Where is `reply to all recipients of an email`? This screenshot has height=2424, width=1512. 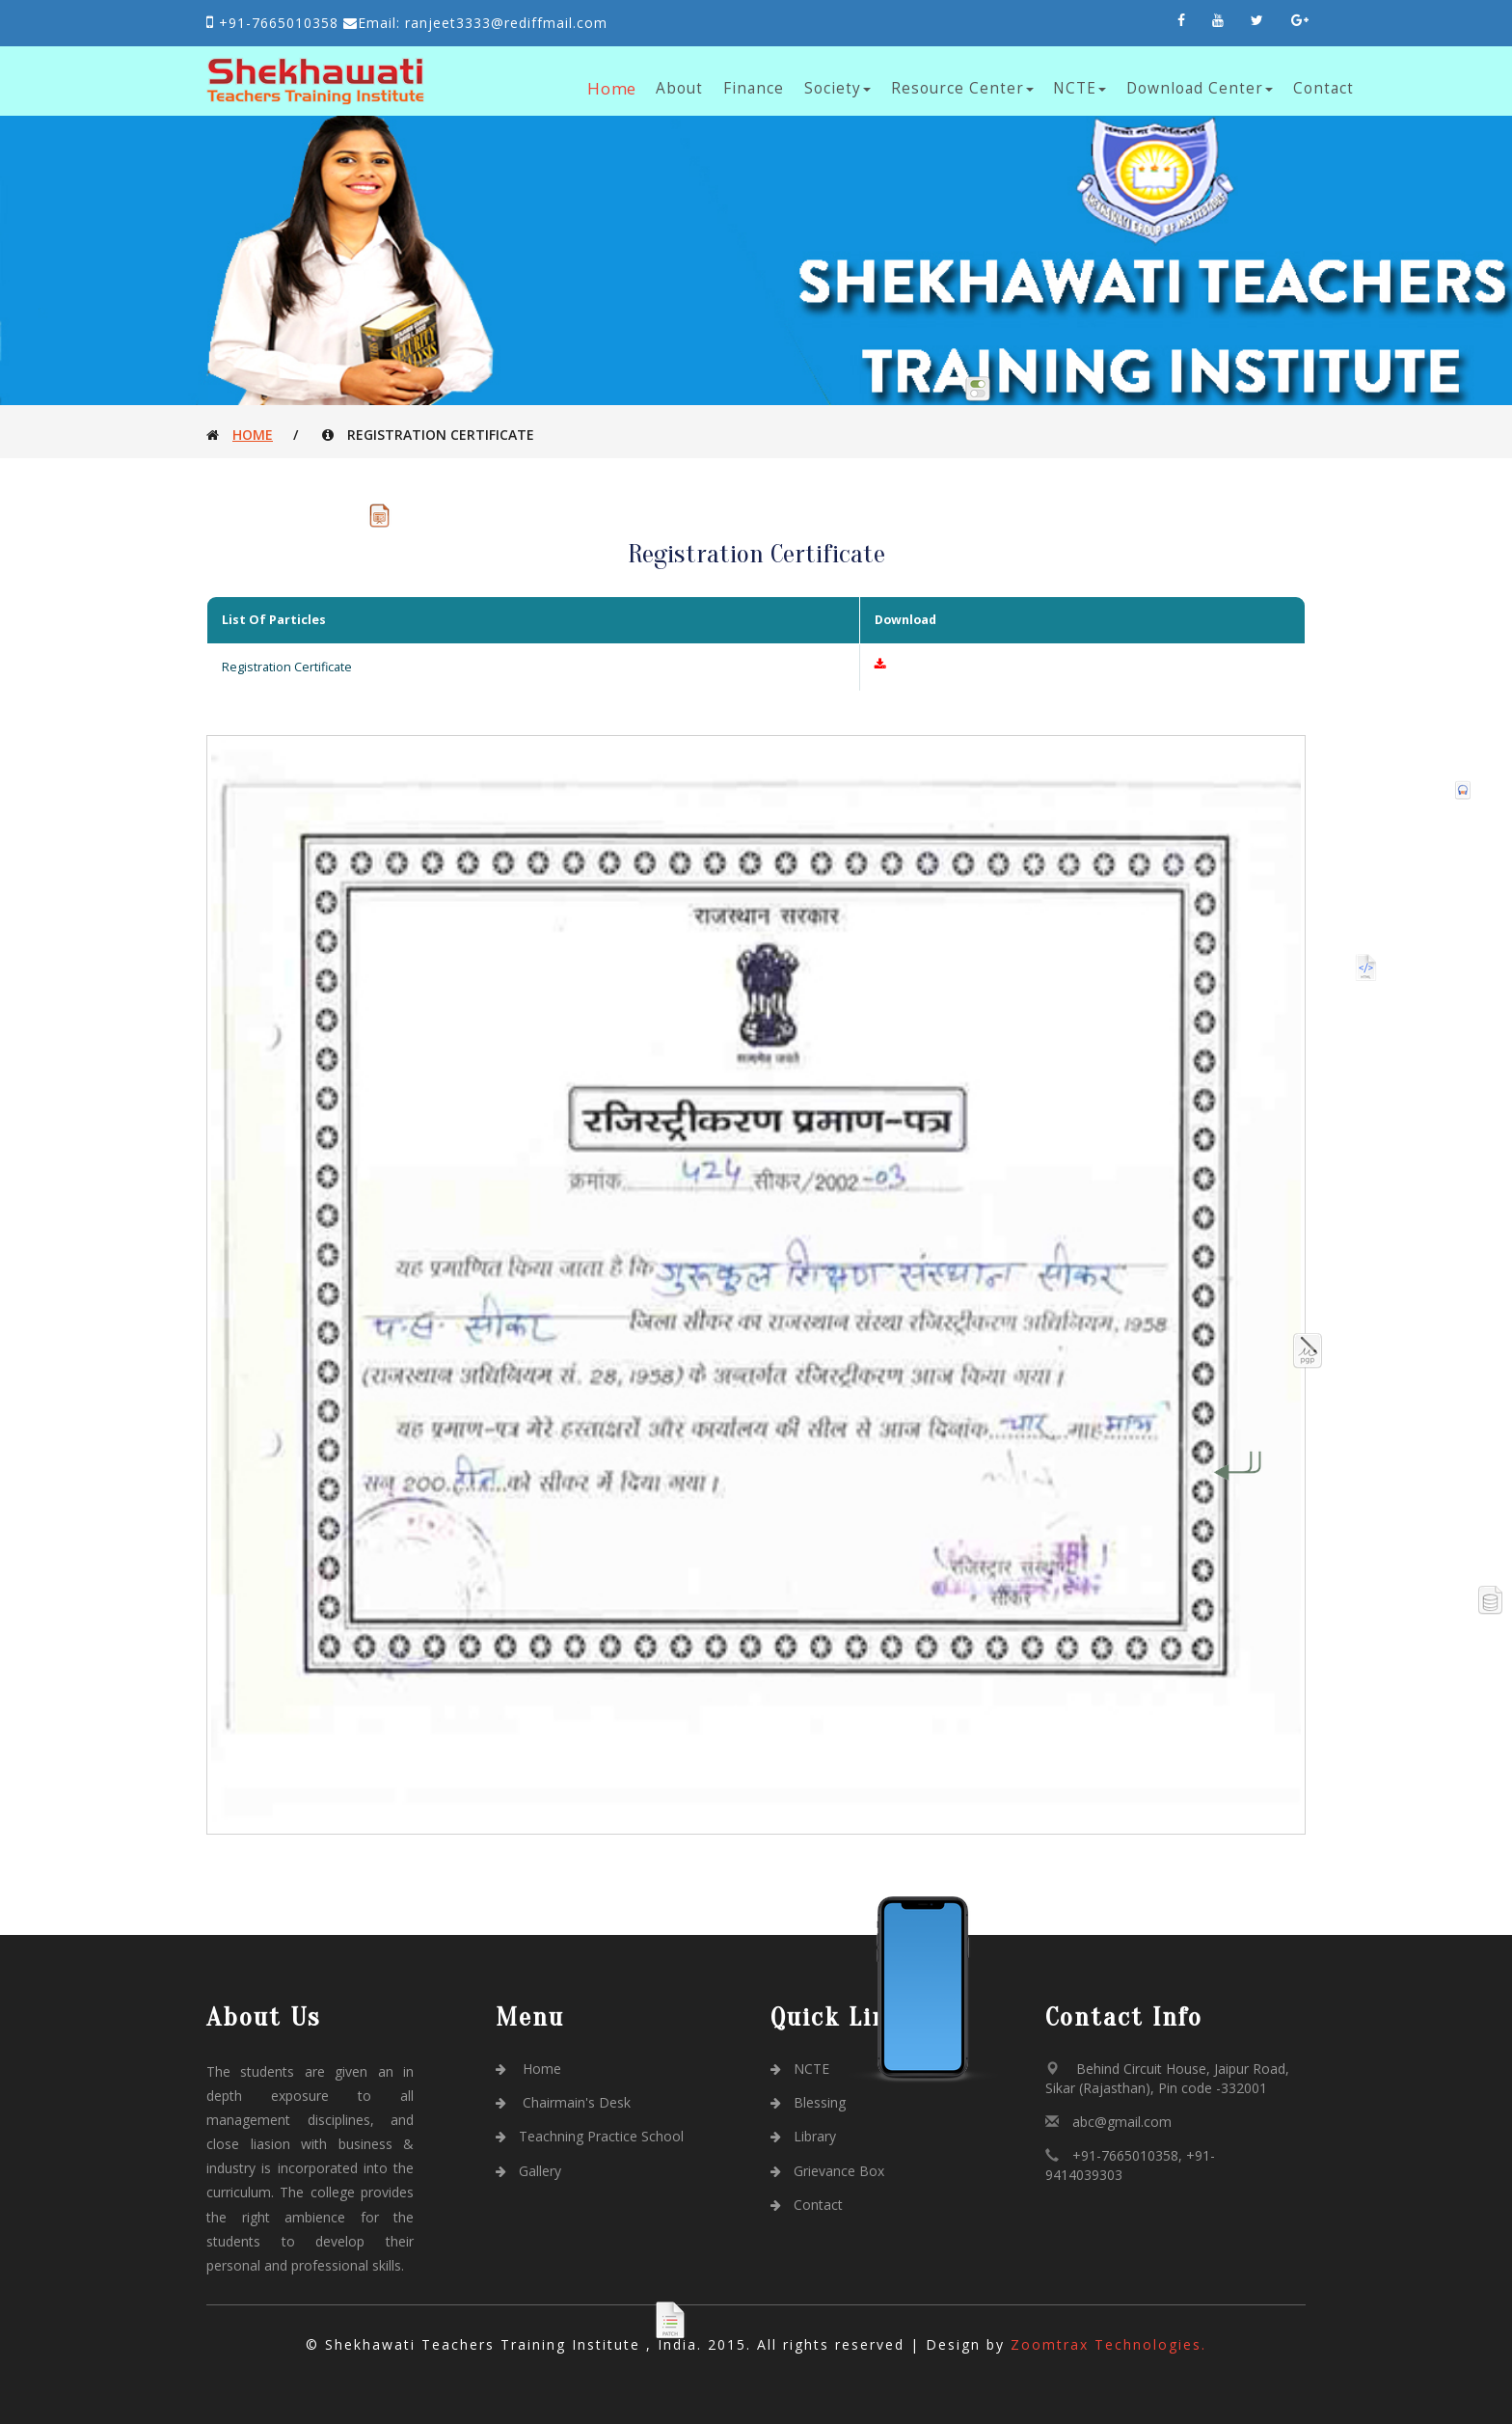
reply to all recipients of an email is located at coordinates (1236, 1465).